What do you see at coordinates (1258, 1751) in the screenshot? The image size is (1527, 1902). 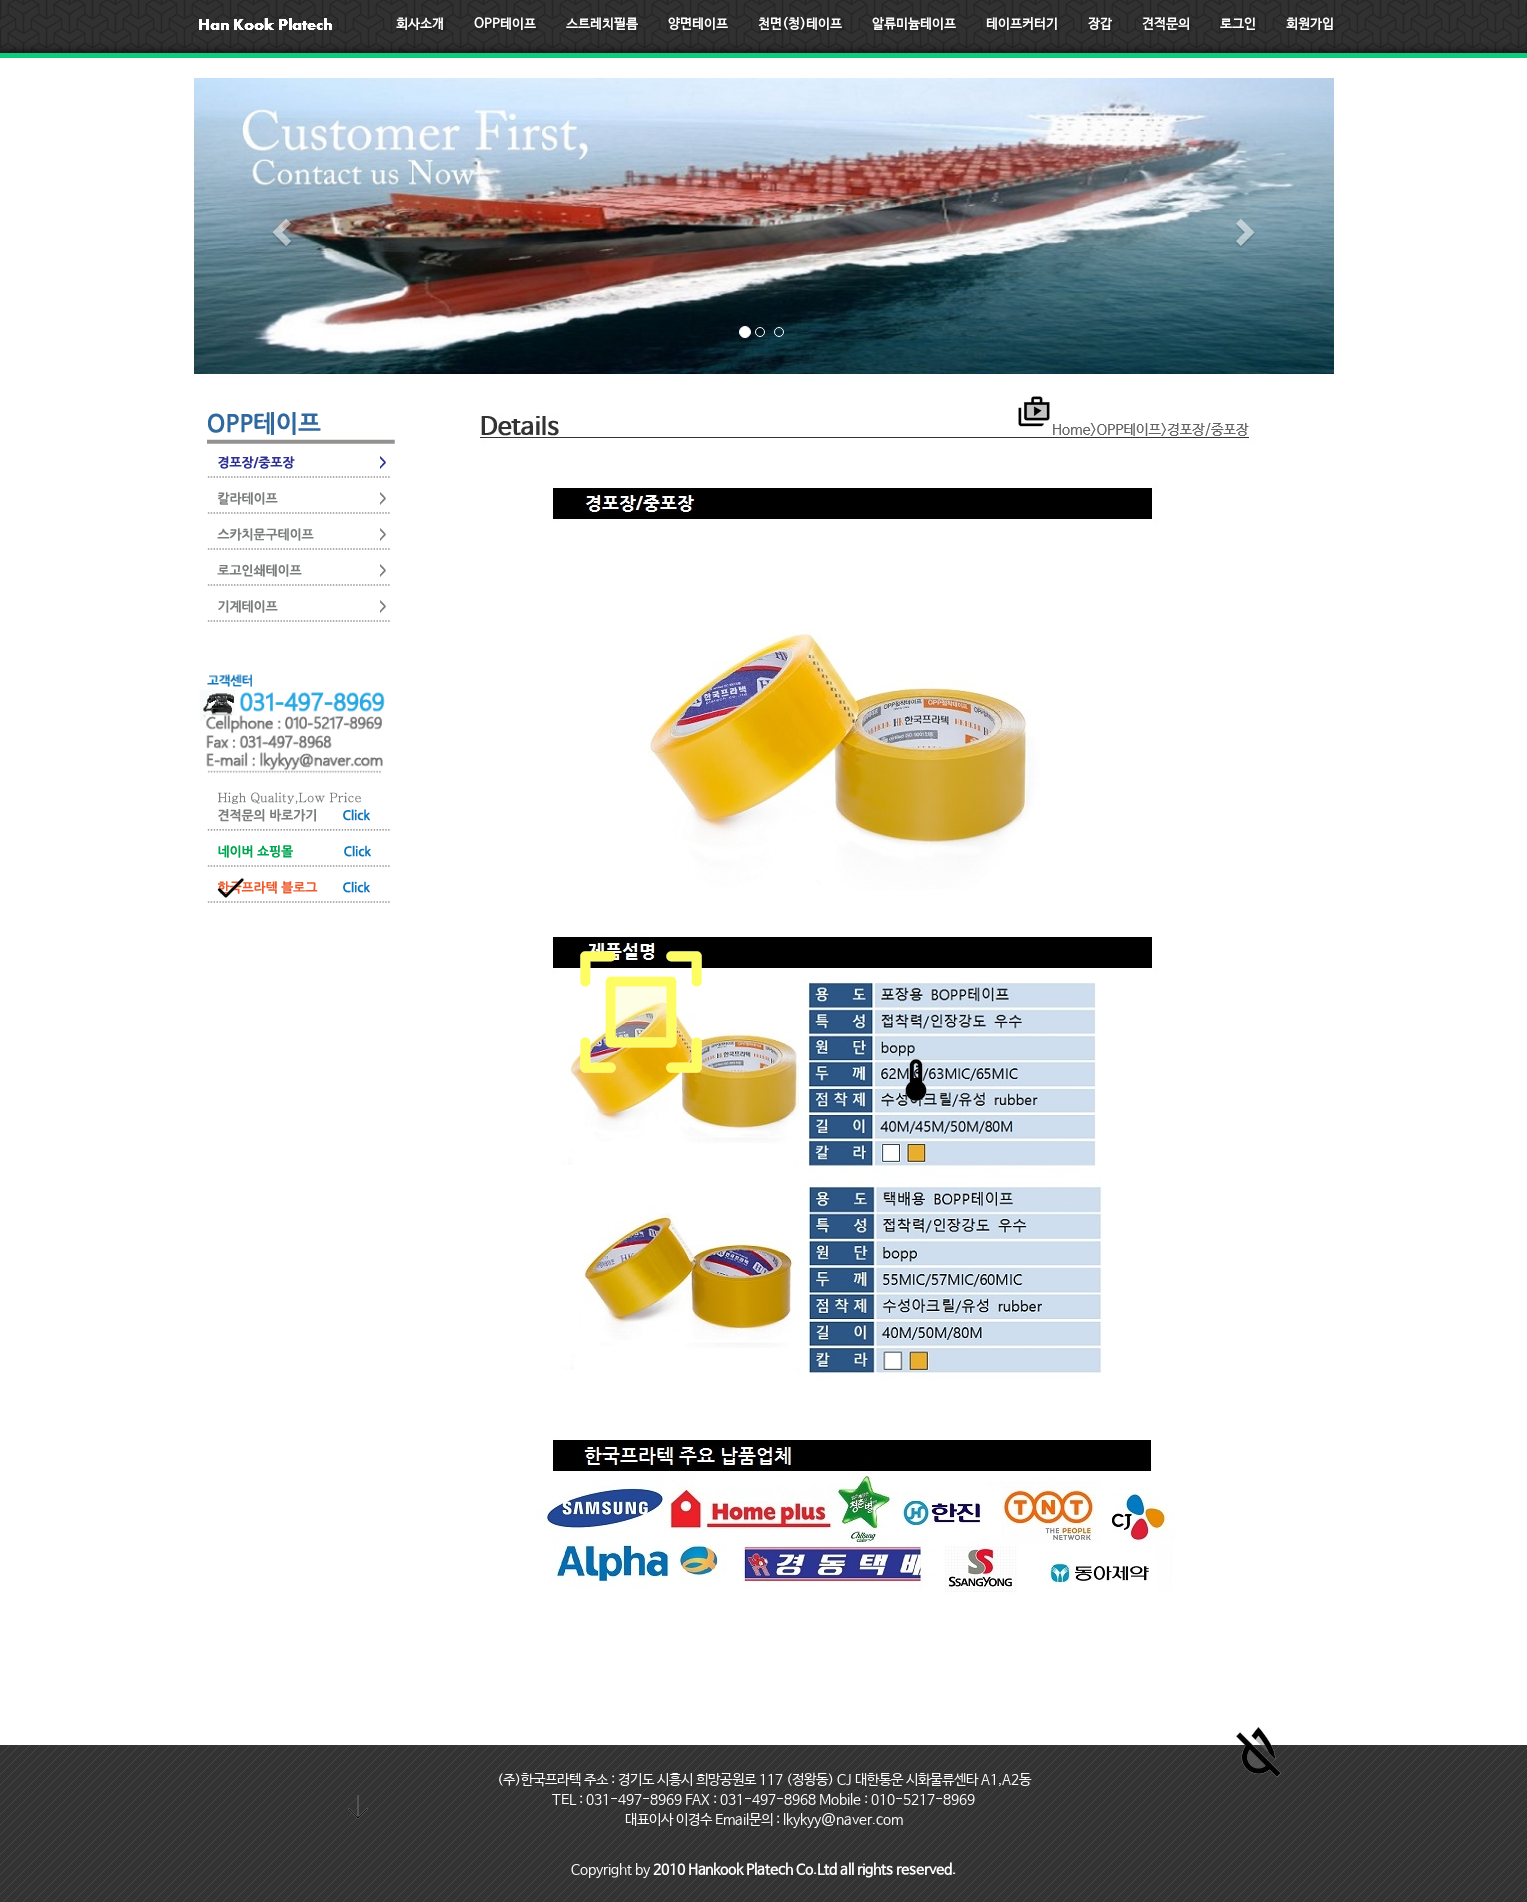 I see `reset text or fill color to default` at bounding box center [1258, 1751].